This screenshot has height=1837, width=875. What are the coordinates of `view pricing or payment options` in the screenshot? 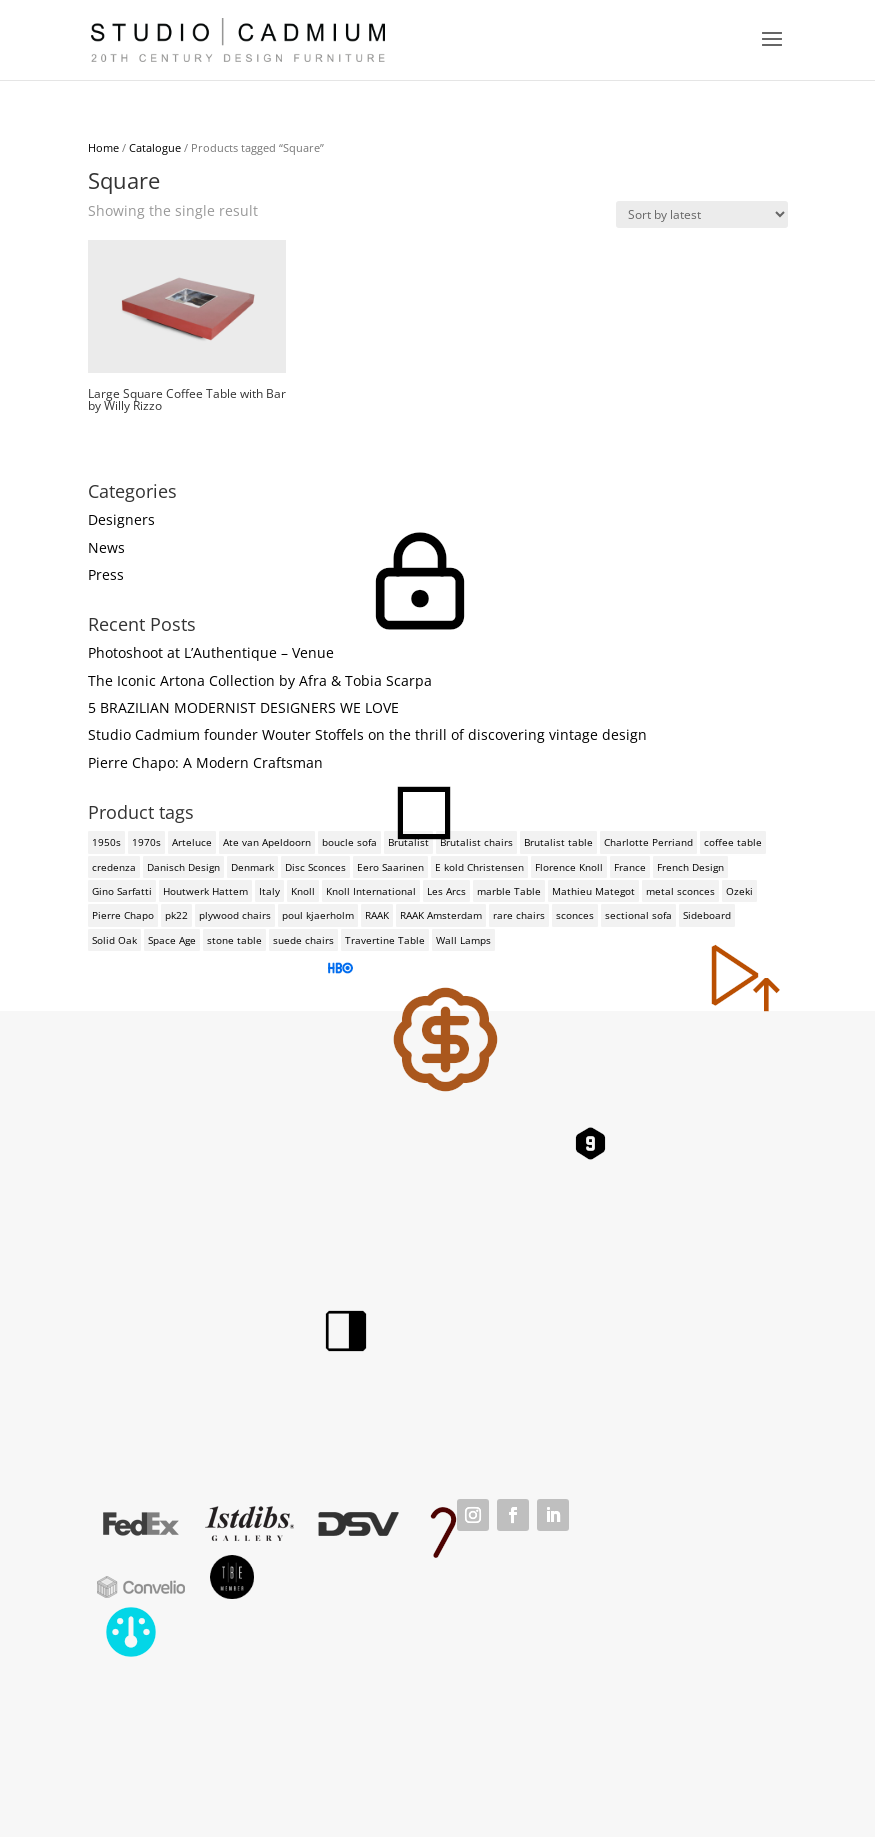 It's located at (445, 1039).